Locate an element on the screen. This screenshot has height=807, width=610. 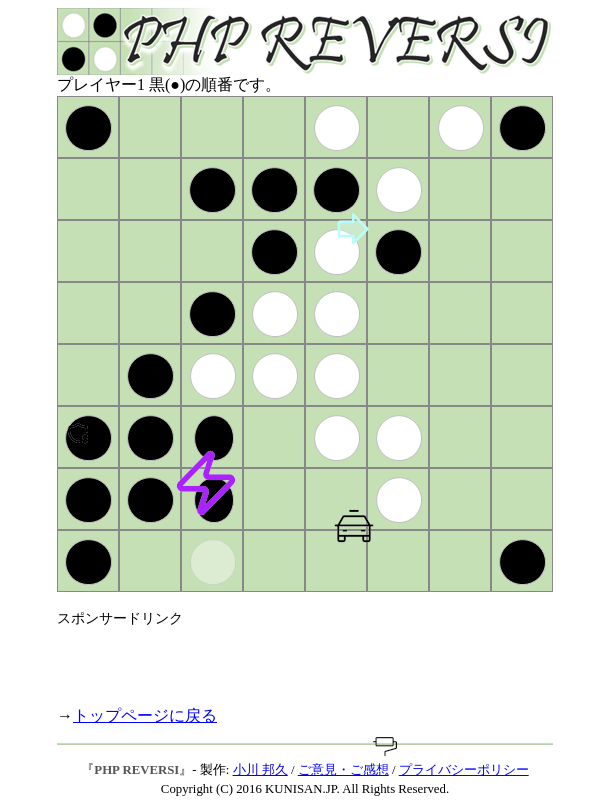
navigate to the next item or step is located at coordinates (352, 229).